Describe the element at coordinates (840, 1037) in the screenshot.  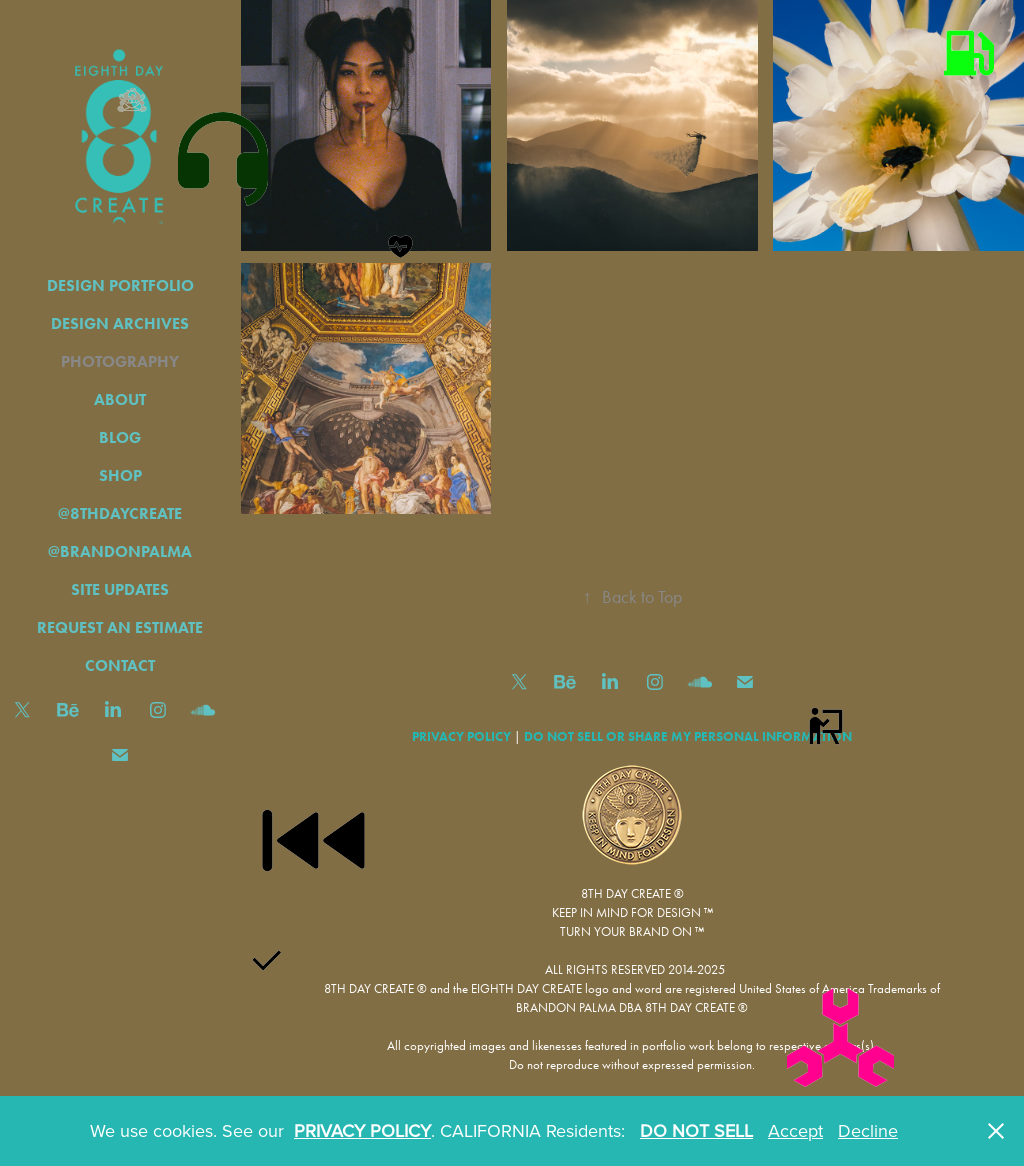
I see `google cloud spanner database service logo` at that location.